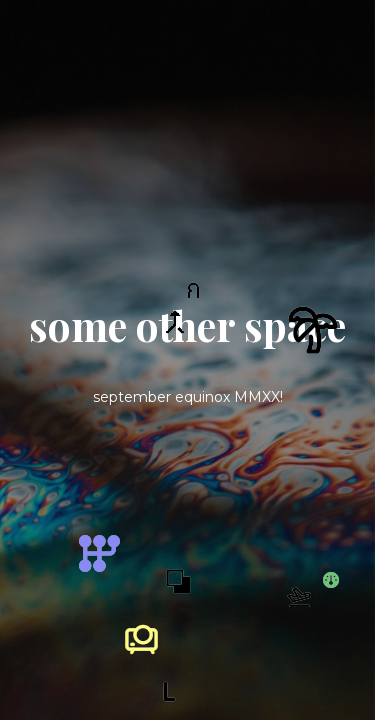  Describe the element at coordinates (313, 329) in the screenshot. I see `browse tropical or beach vacation destinations` at that location.